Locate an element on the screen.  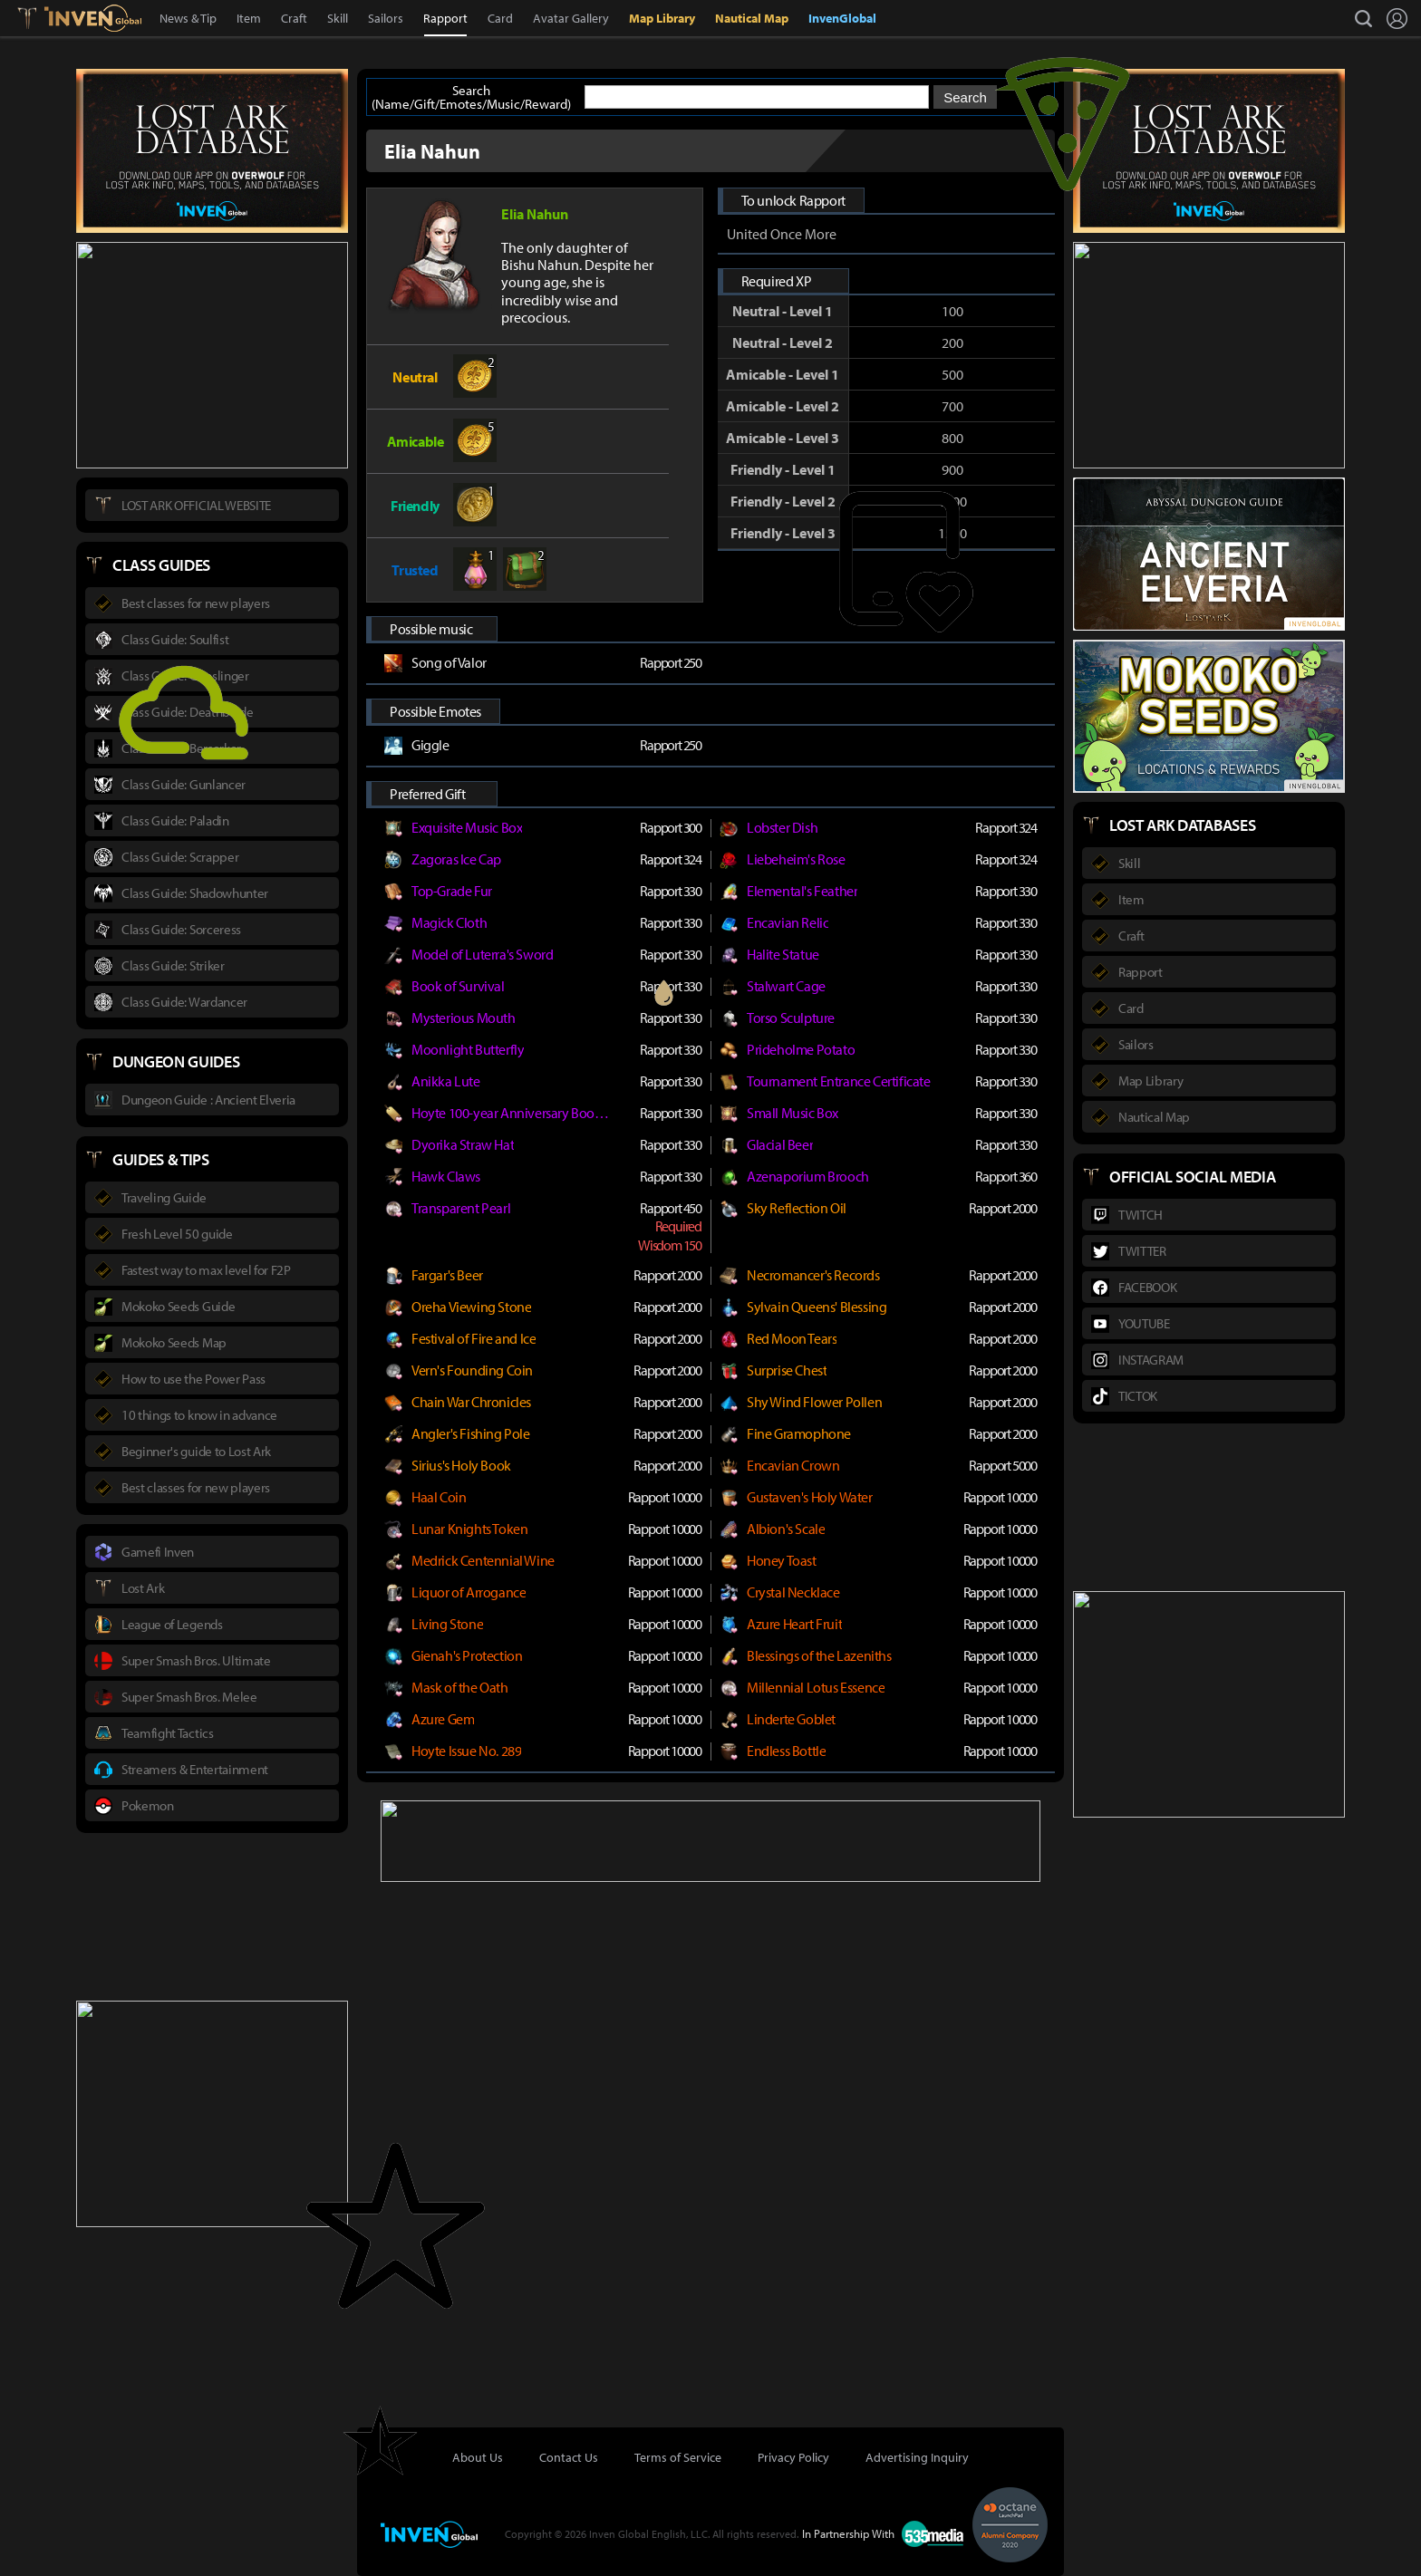
remove from cloud storage is located at coordinates (183, 712).